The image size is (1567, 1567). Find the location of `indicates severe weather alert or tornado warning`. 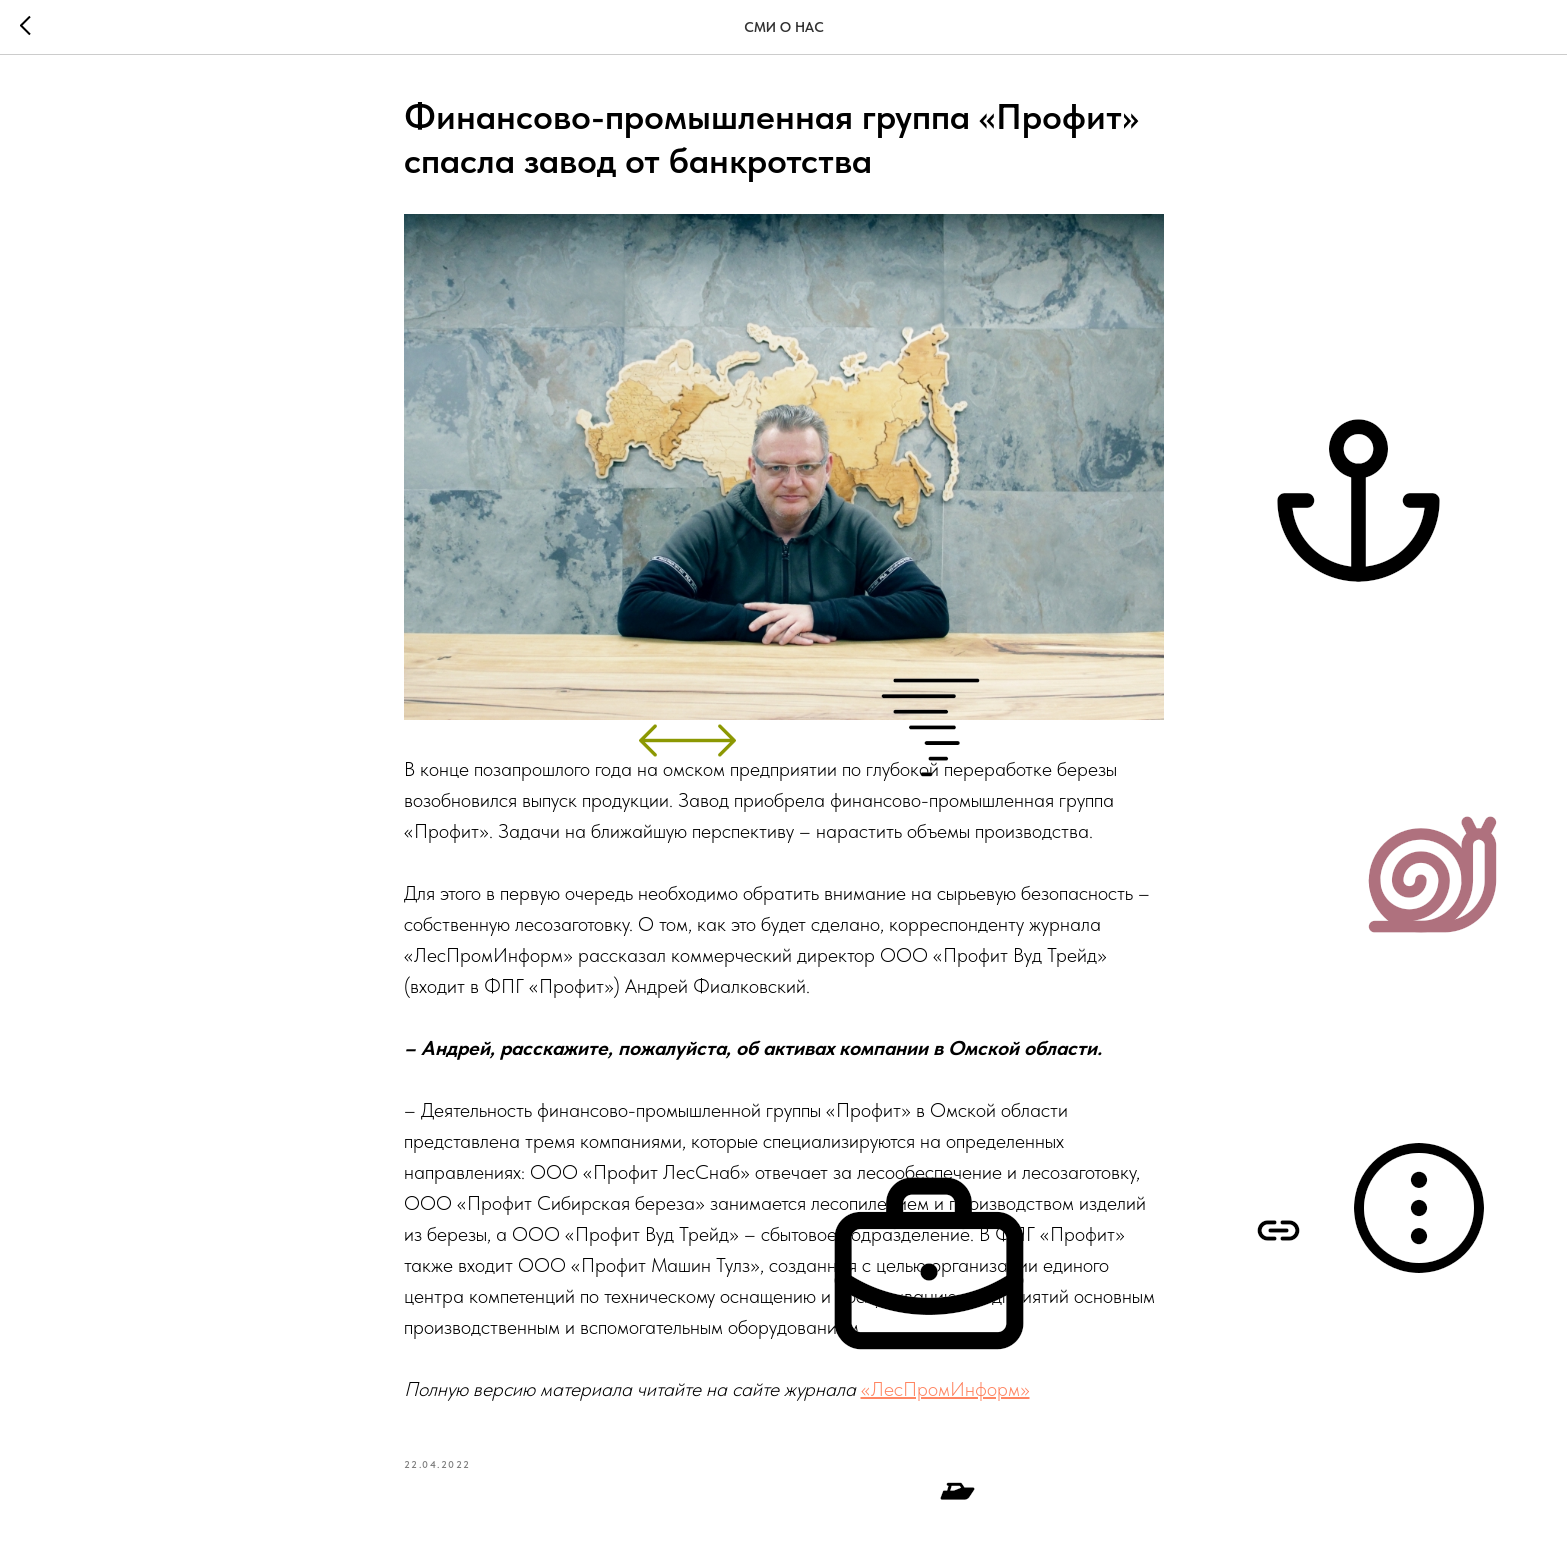

indicates severe weather alert or tornado warning is located at coordinates (930, 723).